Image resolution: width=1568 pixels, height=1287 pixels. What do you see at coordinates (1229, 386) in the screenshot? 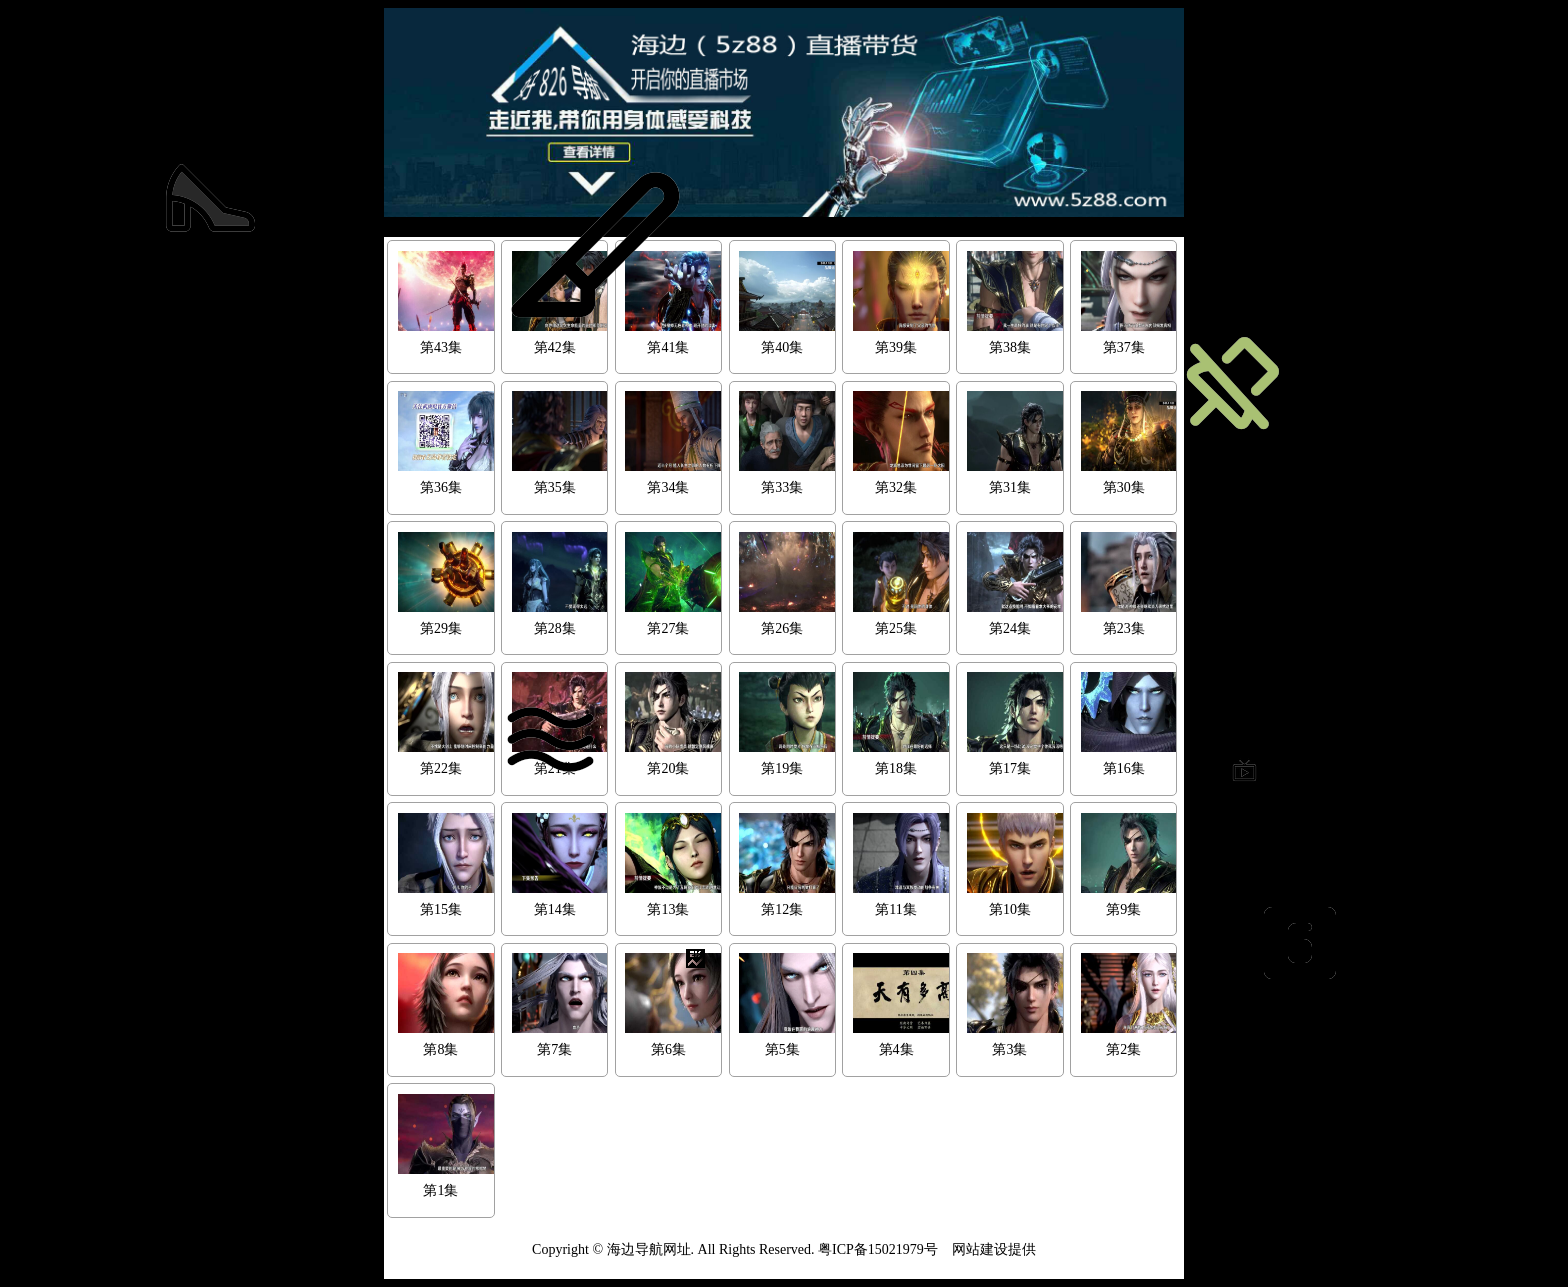
I see `unpin this item` at bounding box center [1229, 386].